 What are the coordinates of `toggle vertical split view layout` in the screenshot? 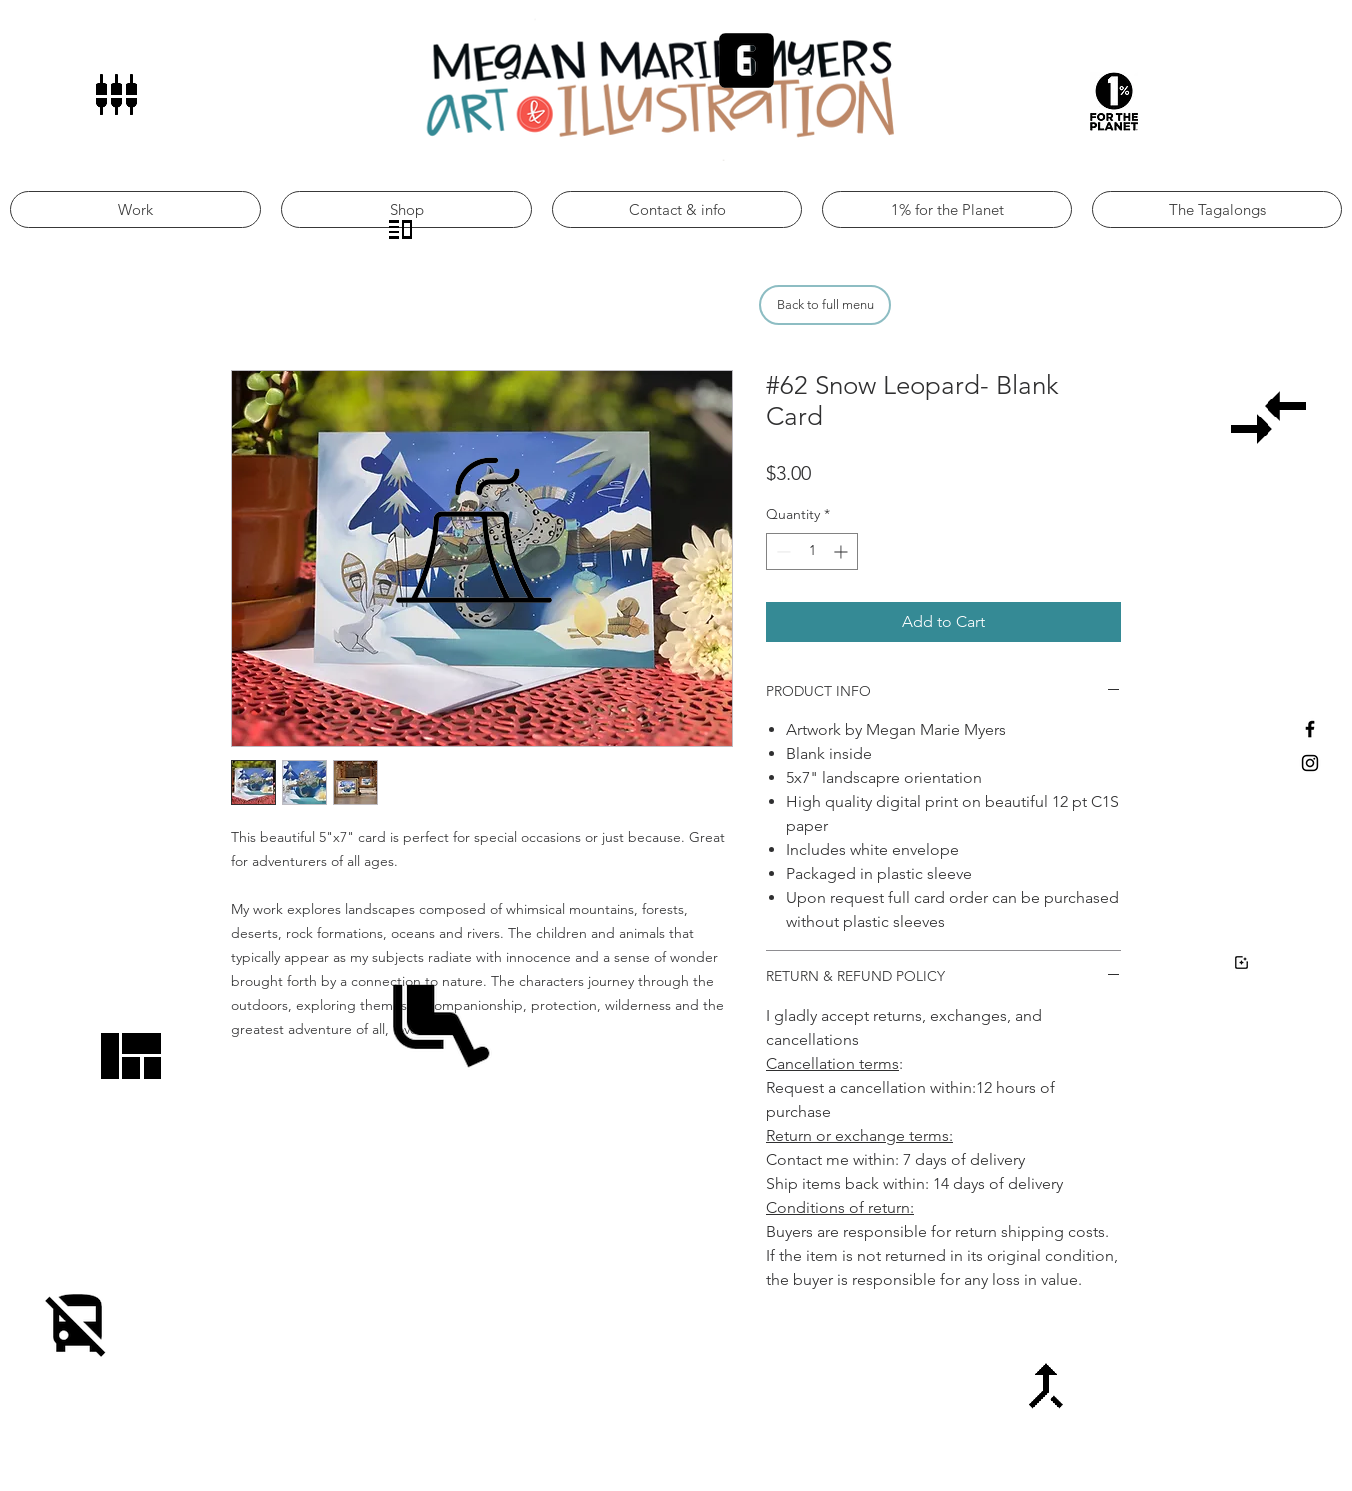 It's located at (400, 229).